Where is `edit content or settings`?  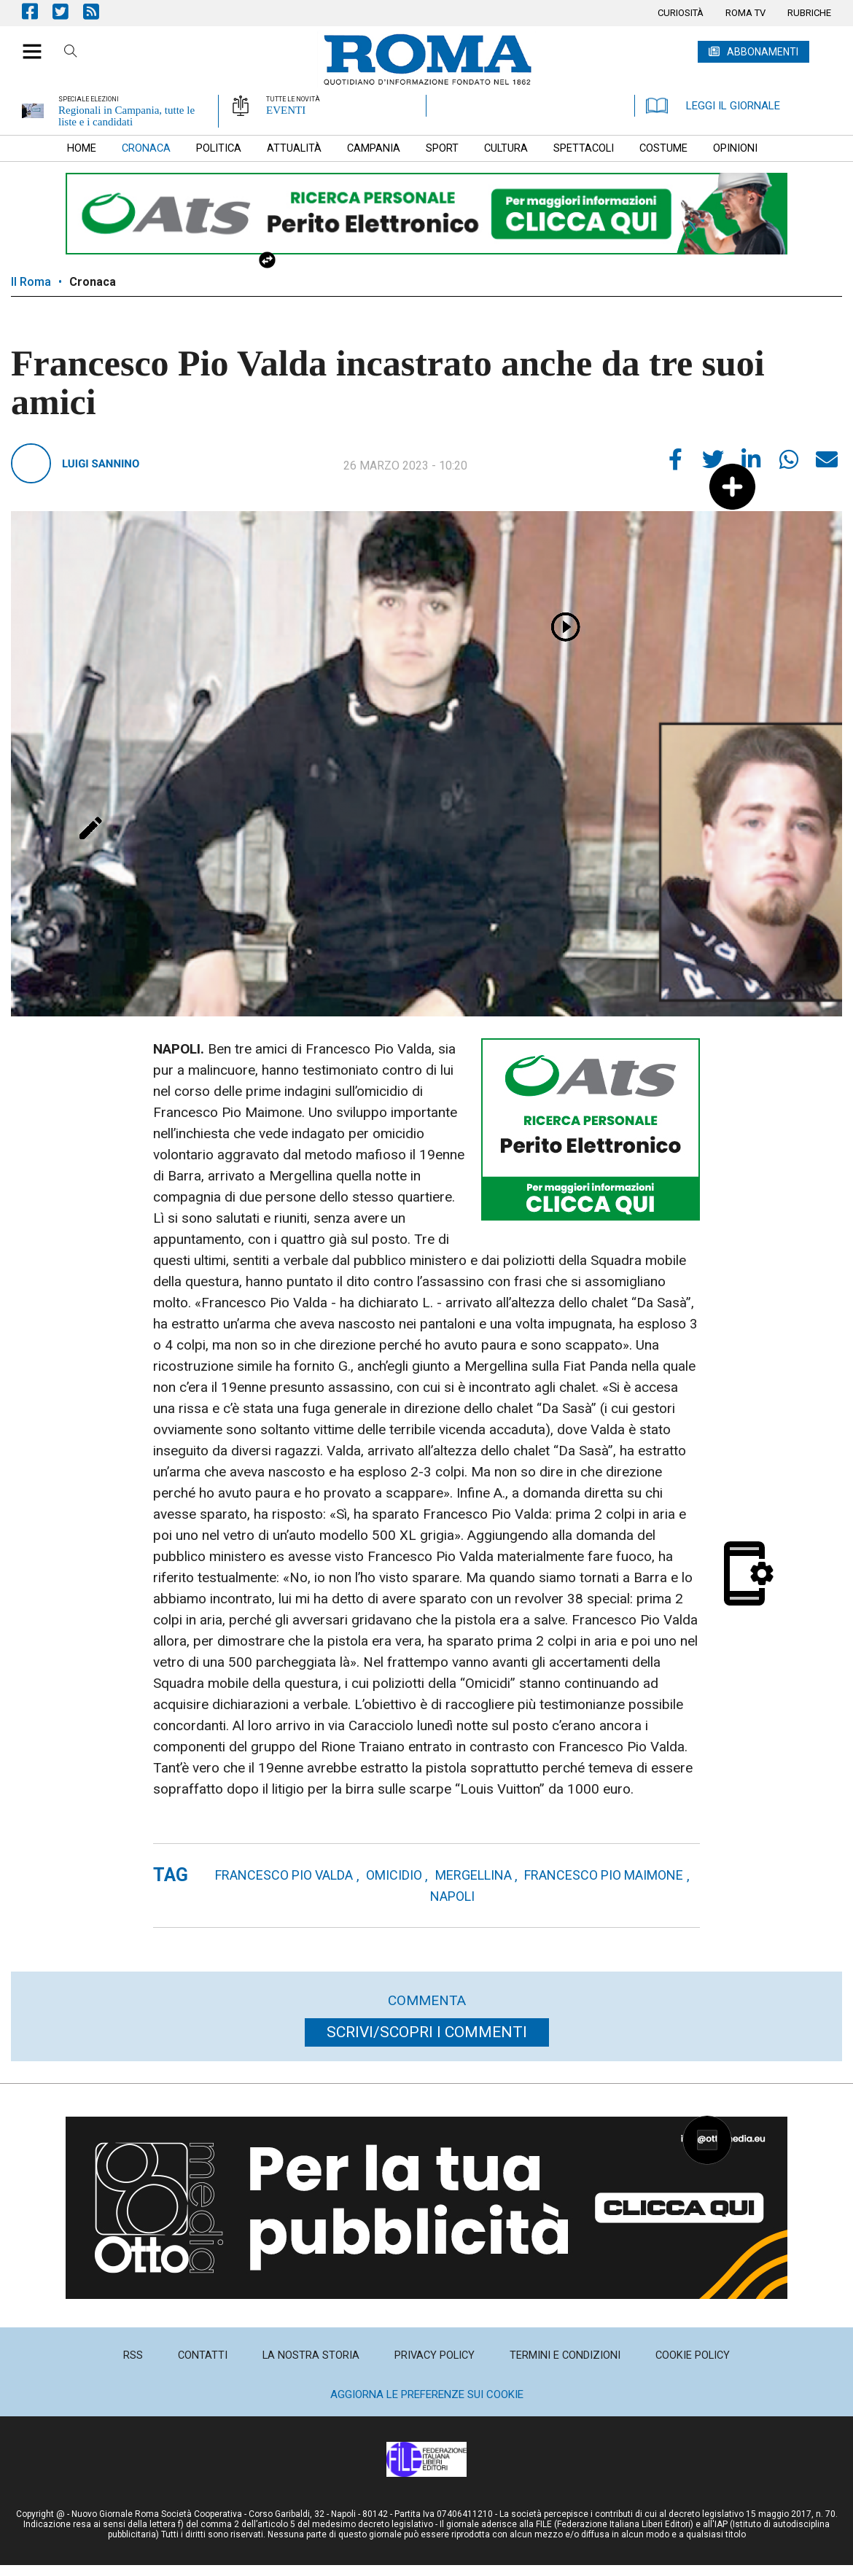 edit content or settings is located at coordinates (90, 828).